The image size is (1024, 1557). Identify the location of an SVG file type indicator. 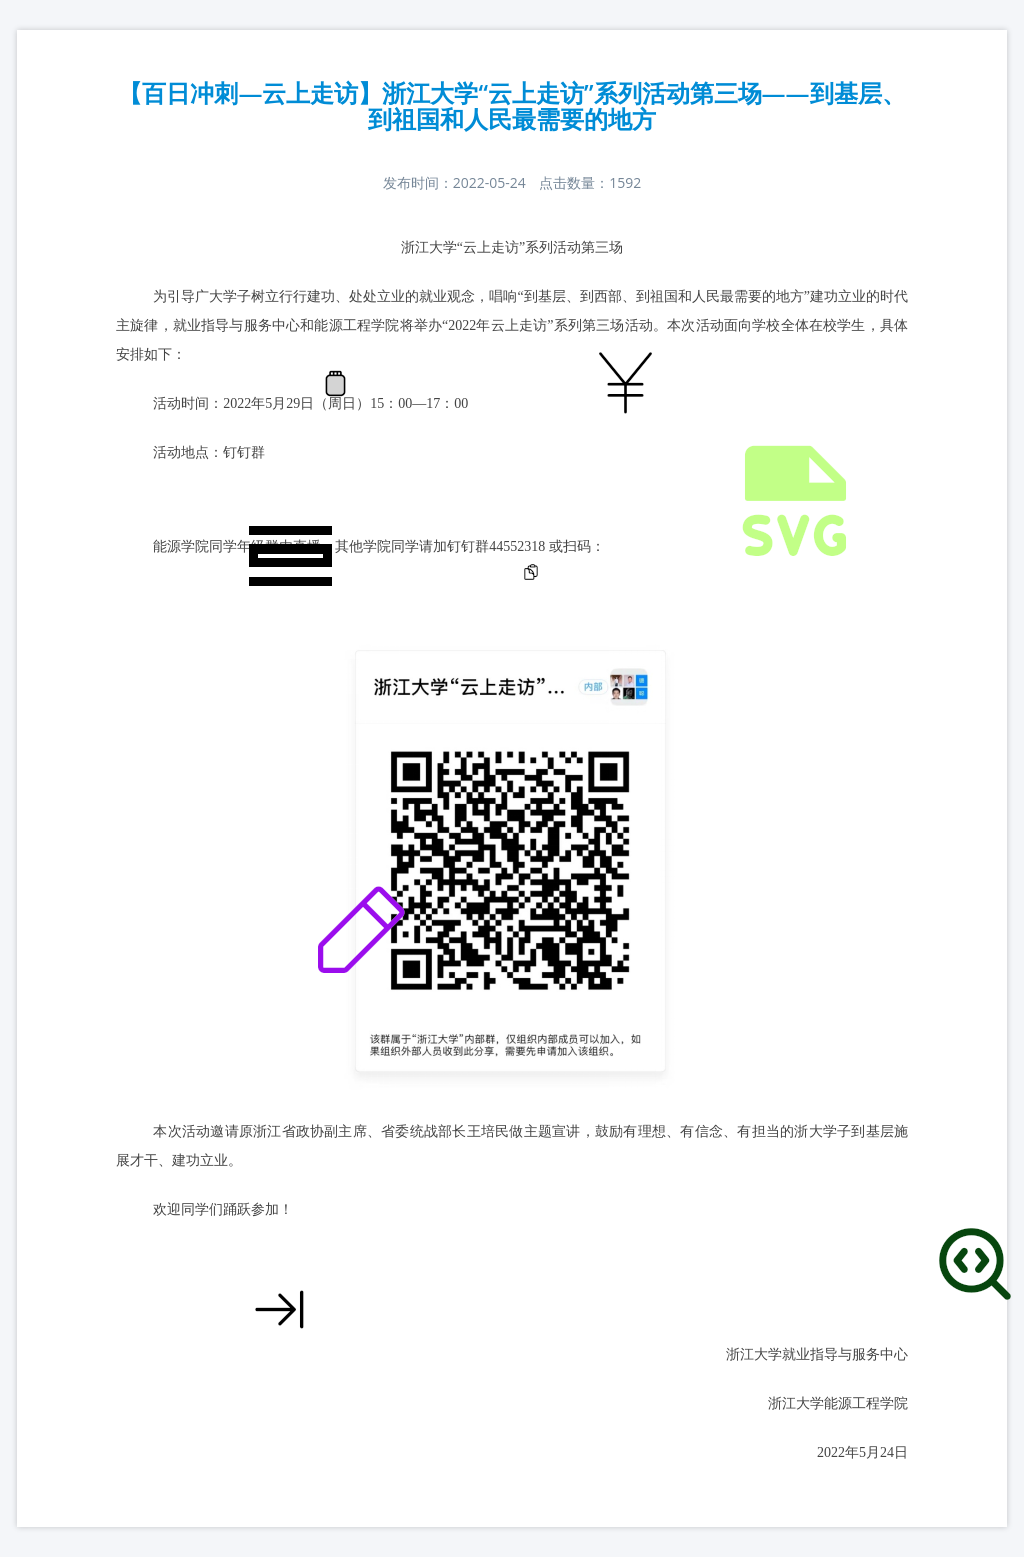
(795, 505).